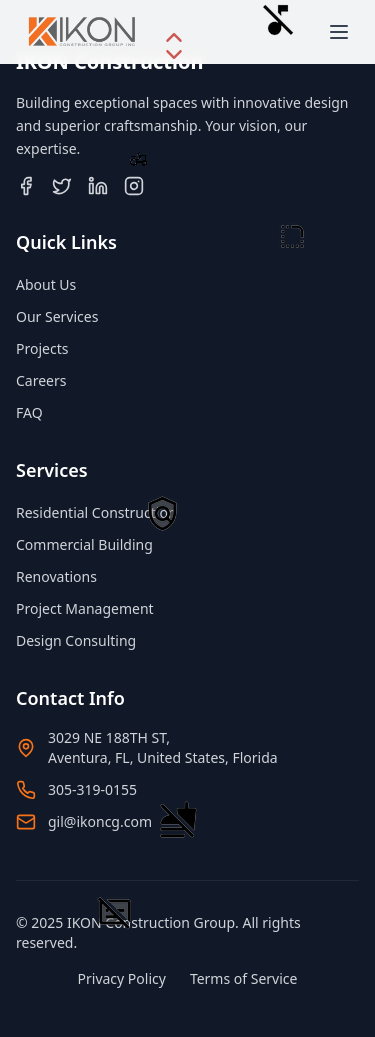  I want to click on adjust corner radius of a shape or element, so click(292, 236).